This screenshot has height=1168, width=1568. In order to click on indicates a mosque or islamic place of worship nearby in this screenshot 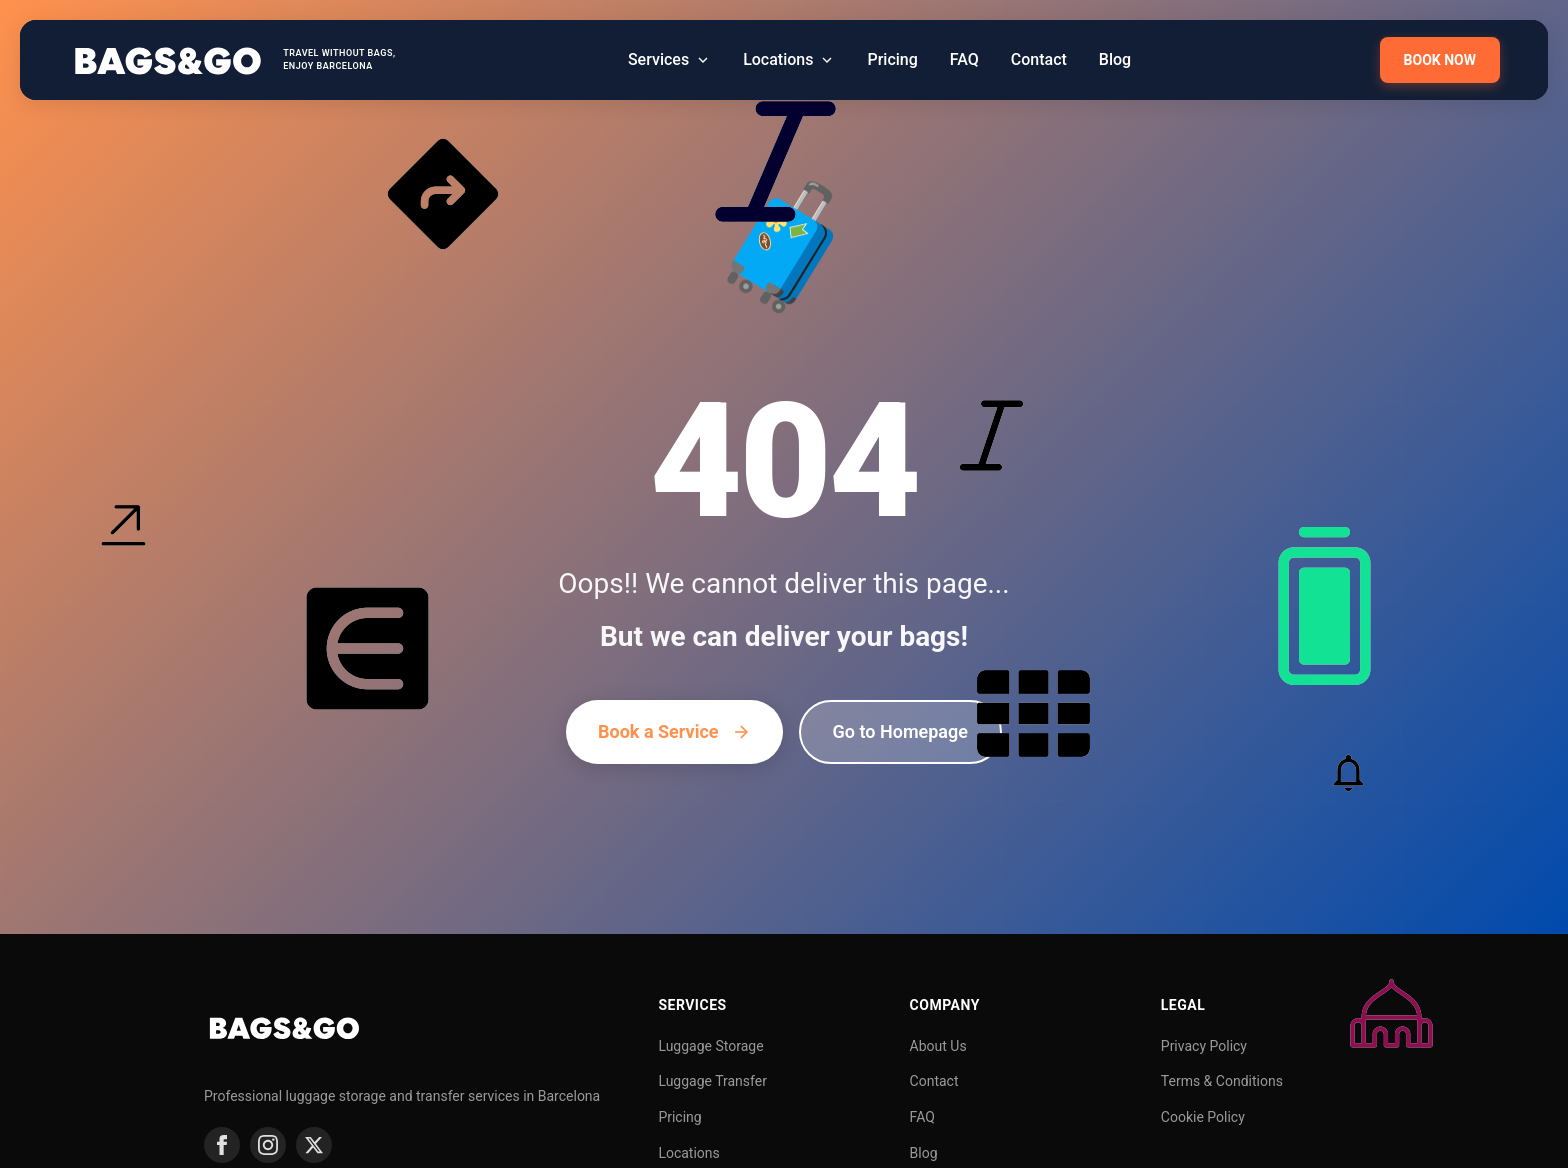, I will do `click(1391, 1017)`.